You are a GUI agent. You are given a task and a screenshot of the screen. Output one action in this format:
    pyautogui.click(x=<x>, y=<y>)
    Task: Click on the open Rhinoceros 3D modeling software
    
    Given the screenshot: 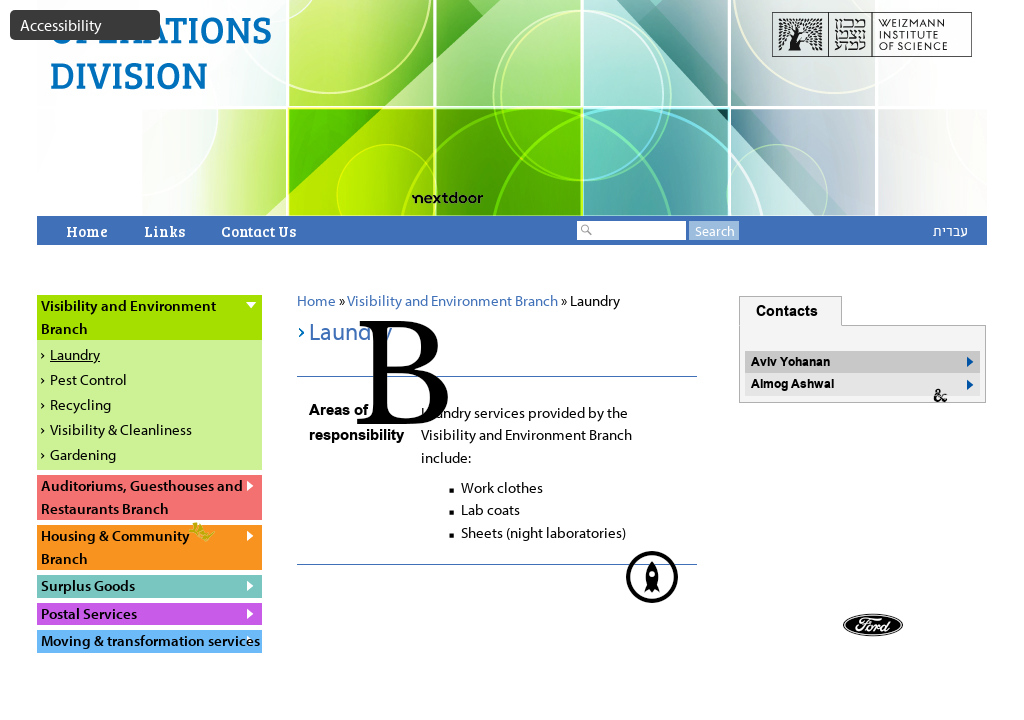 What is the action you would take?
    pyautogui.click(x=202, y=532)
    